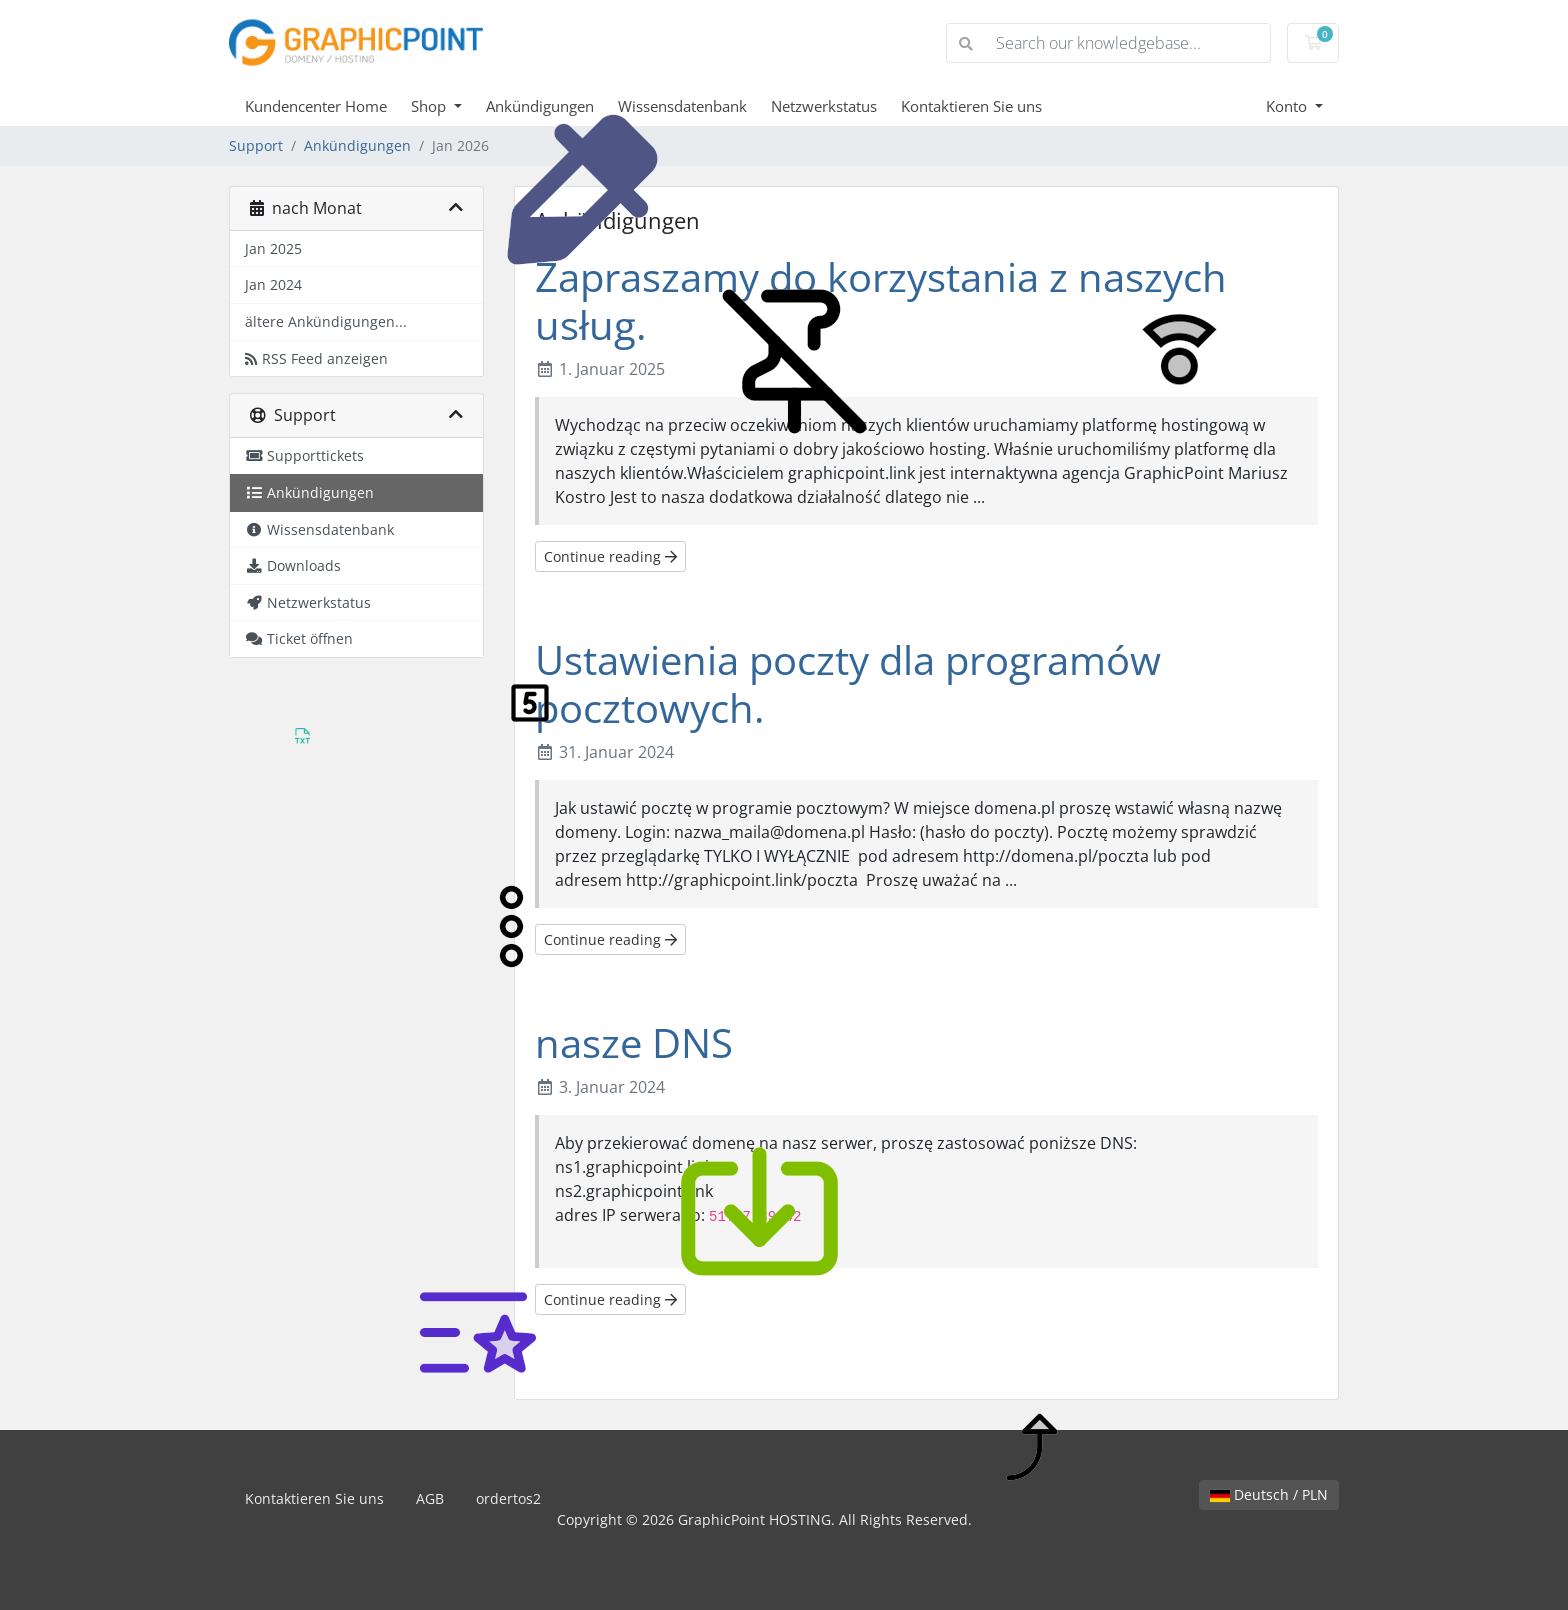 This screenshot has height=1610, width=1568. I want to click on open a text file, so click(302, 736).